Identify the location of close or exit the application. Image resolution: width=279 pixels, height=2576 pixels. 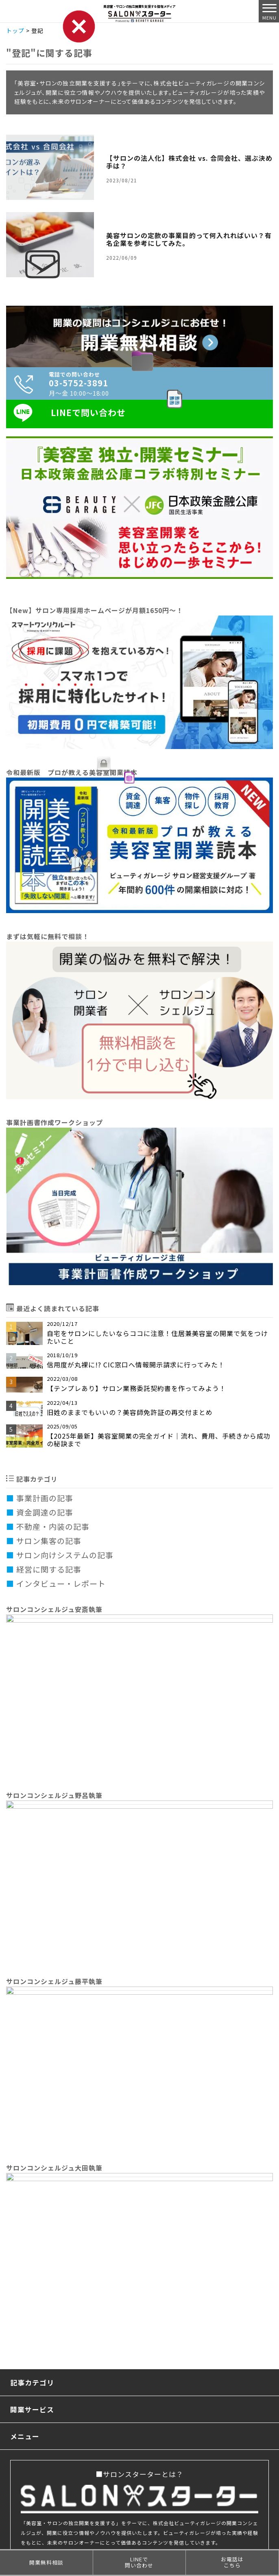
(79, 26).